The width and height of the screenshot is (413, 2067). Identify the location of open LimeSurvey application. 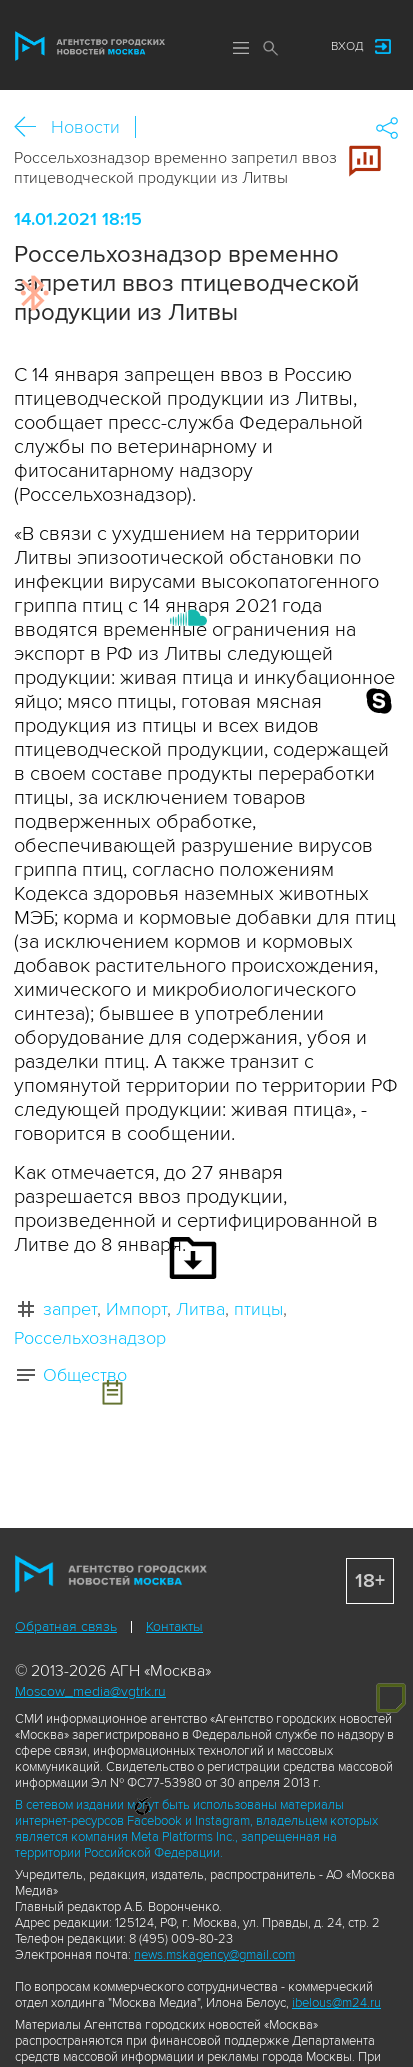
(143, 1806).